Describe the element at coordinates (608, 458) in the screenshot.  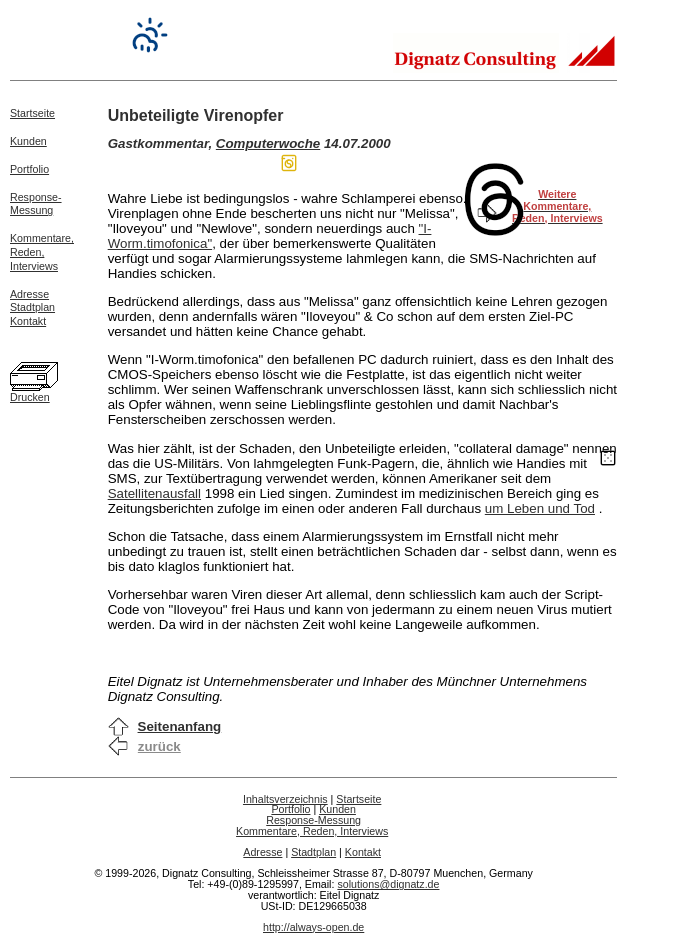
I see `randomize or shuffle content` at that location.